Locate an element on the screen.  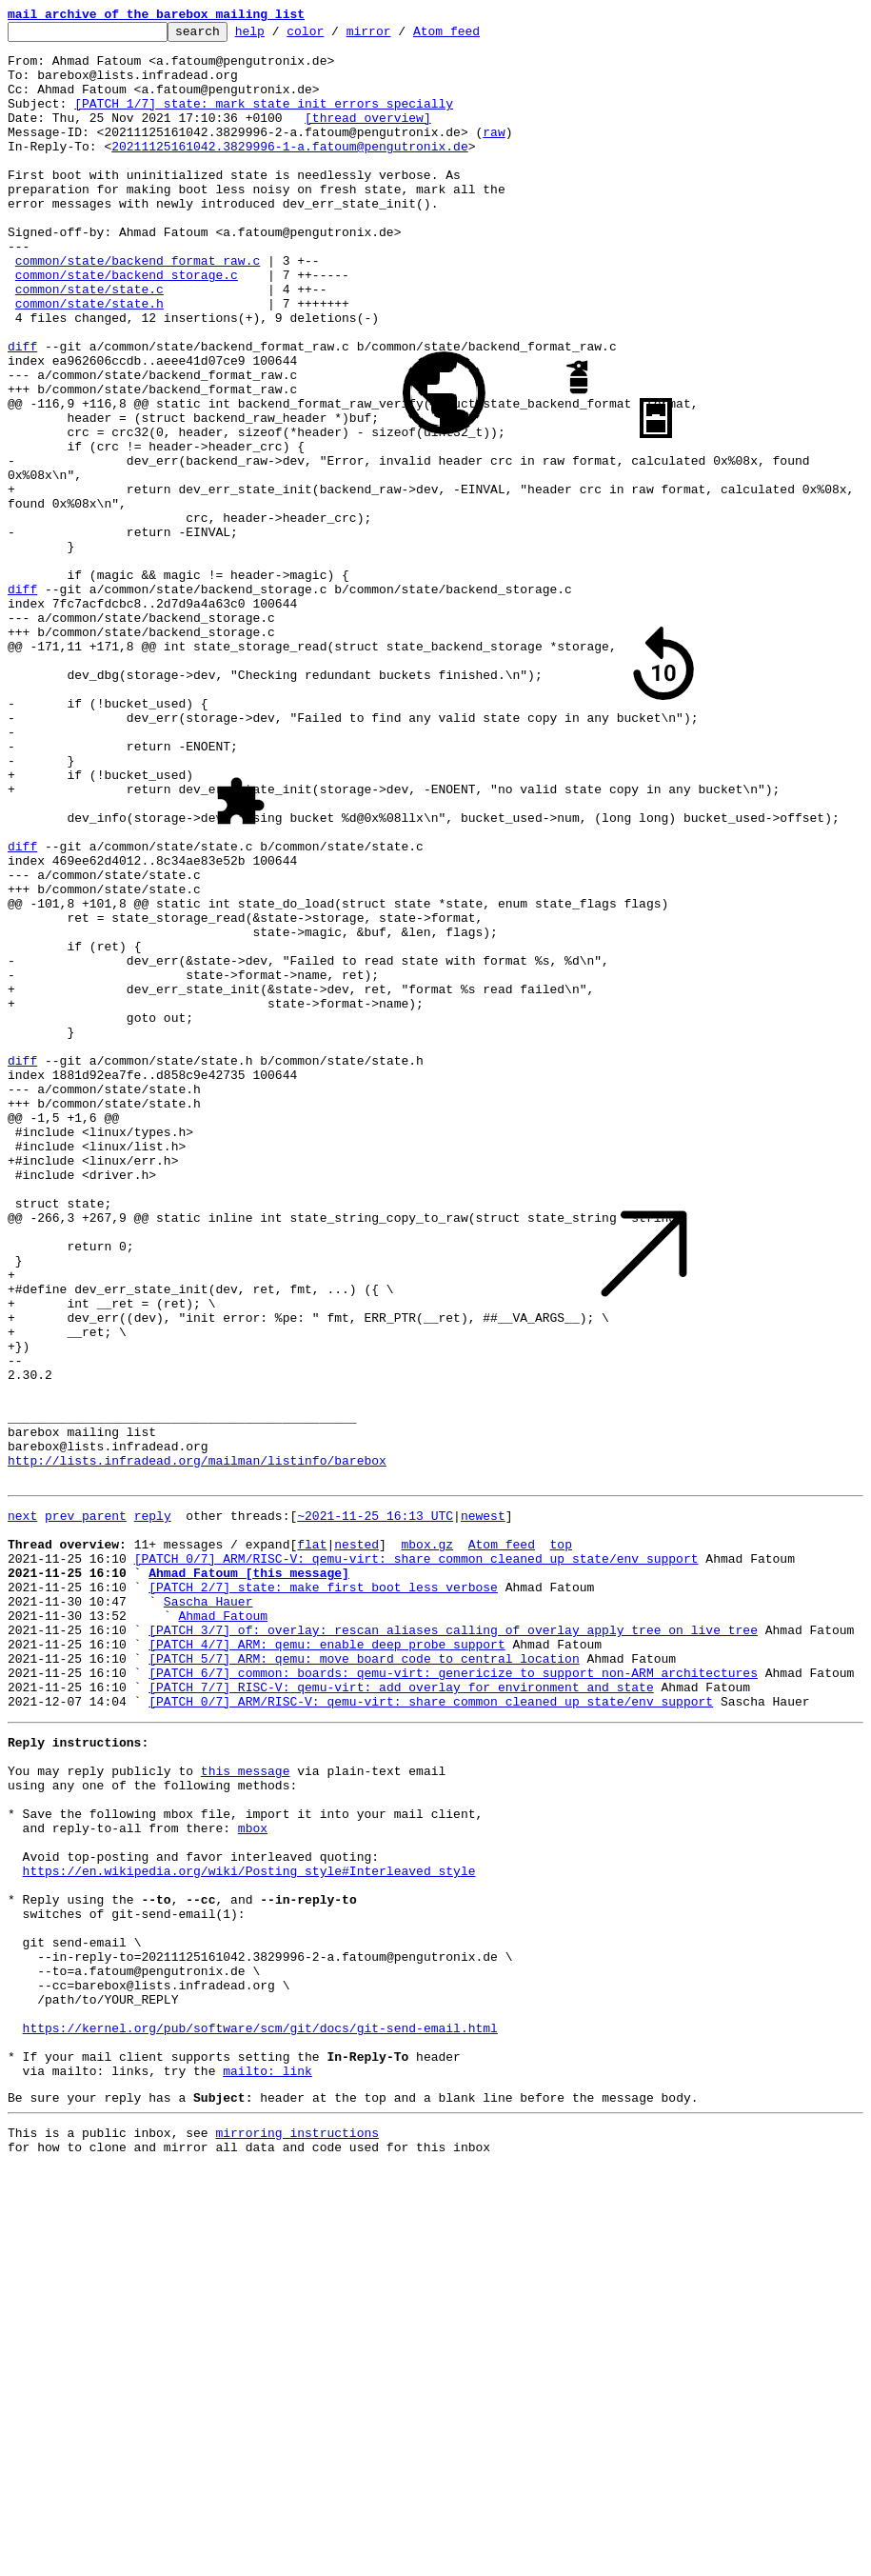
open link in new tab or window is located at coordinates (643, 1253).